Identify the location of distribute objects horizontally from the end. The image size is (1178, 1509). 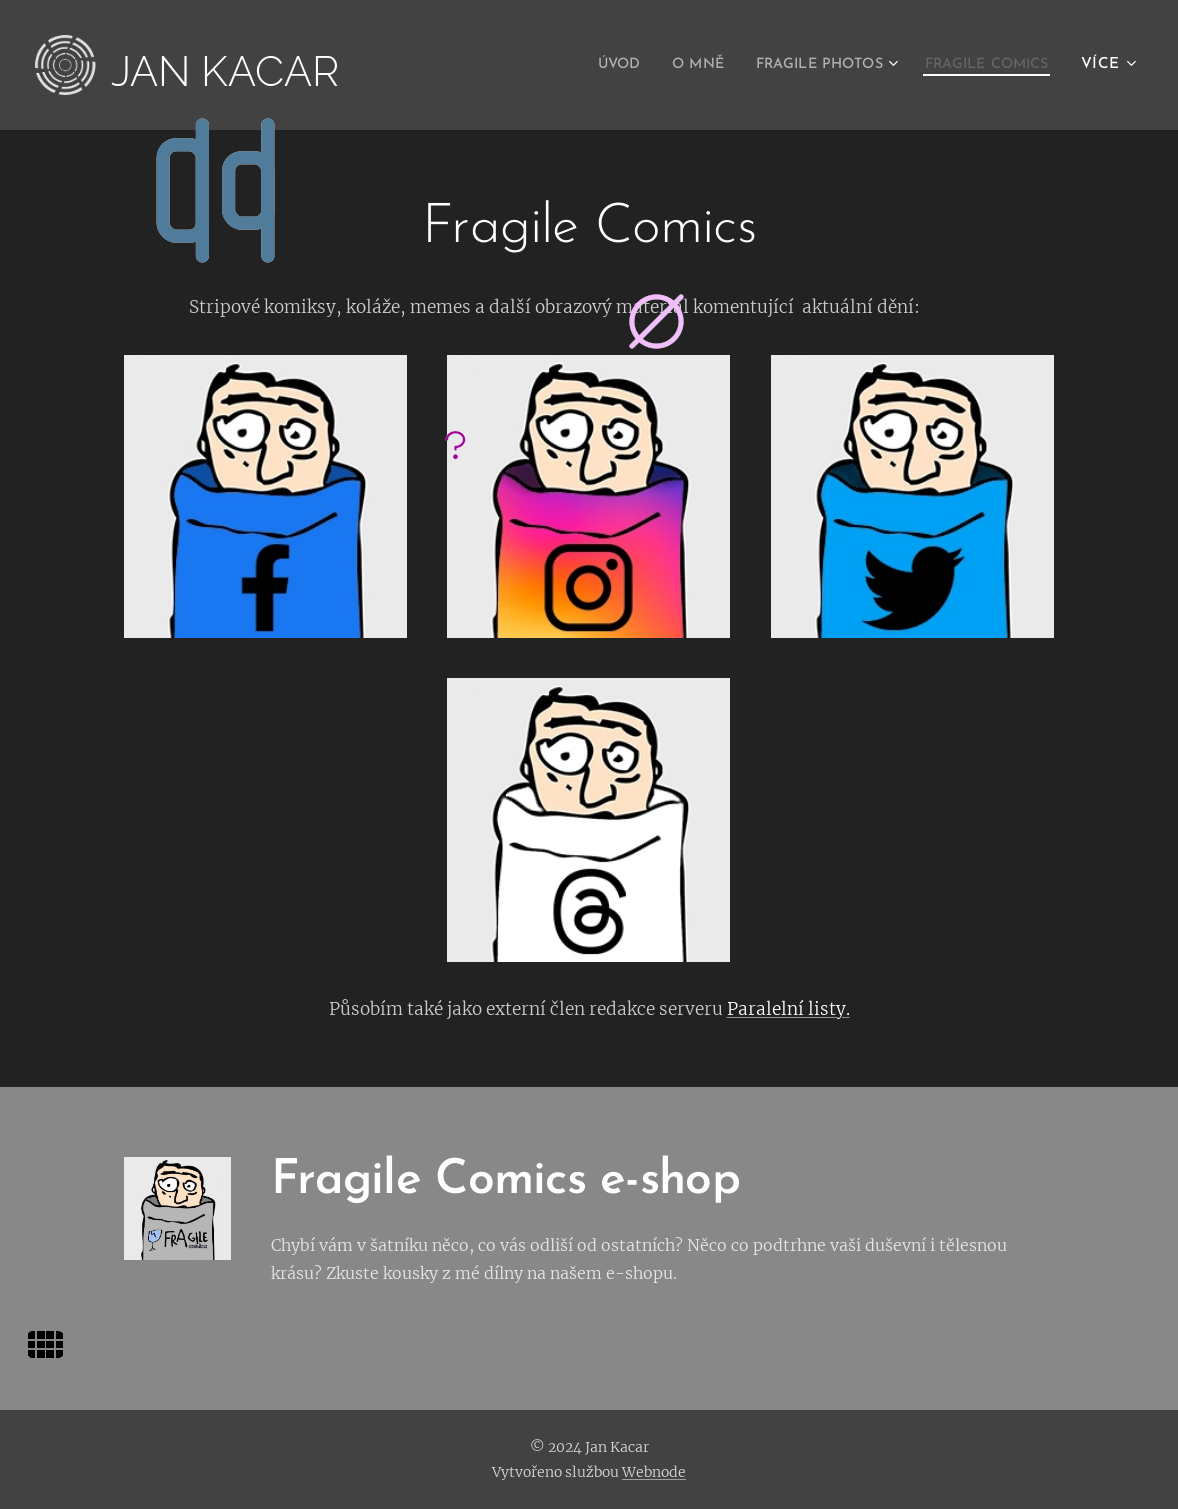
(215, 190).